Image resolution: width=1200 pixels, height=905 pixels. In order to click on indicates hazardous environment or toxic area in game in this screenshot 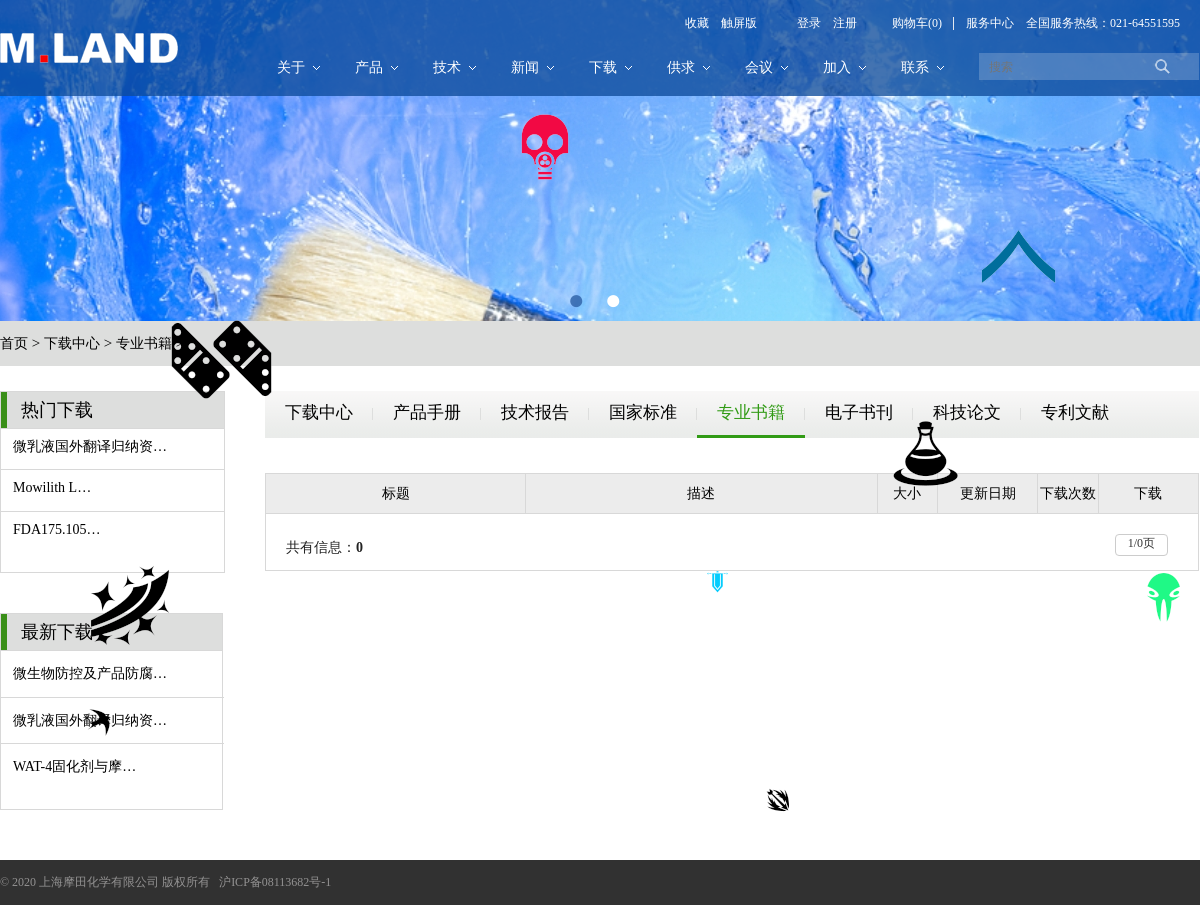, I will do `click(545, 147)`.